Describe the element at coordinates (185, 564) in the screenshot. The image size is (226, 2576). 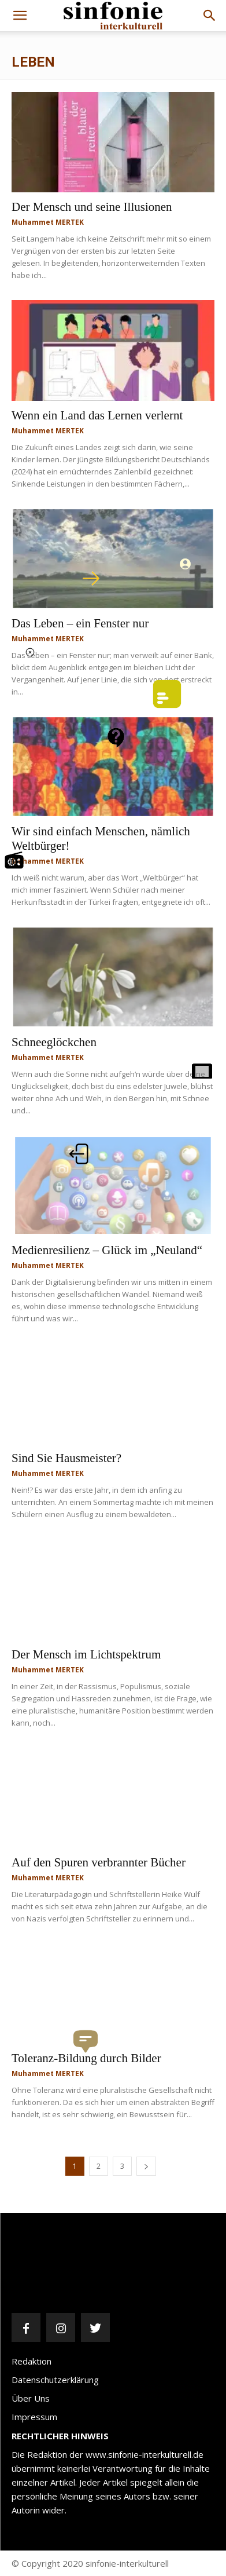
I see `view your profile` at that location.